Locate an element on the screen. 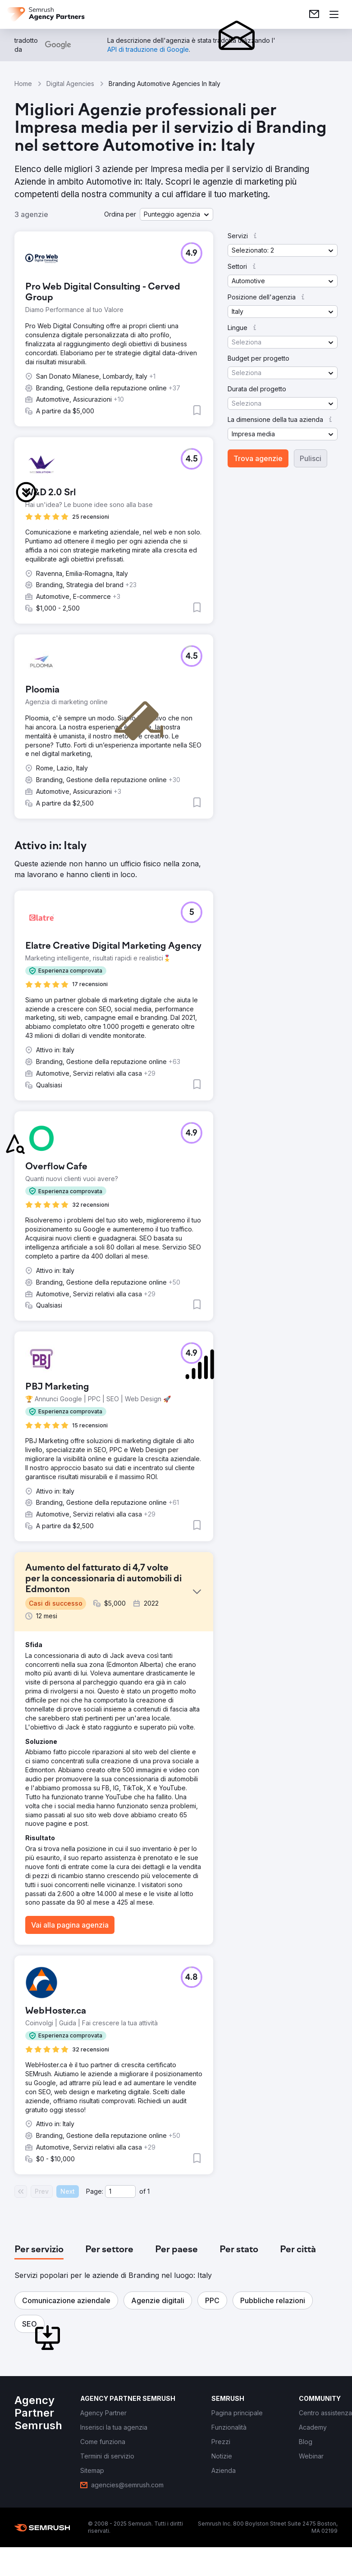 The image size is (352, 2576). view read messages is located at coordinates (237, 36).